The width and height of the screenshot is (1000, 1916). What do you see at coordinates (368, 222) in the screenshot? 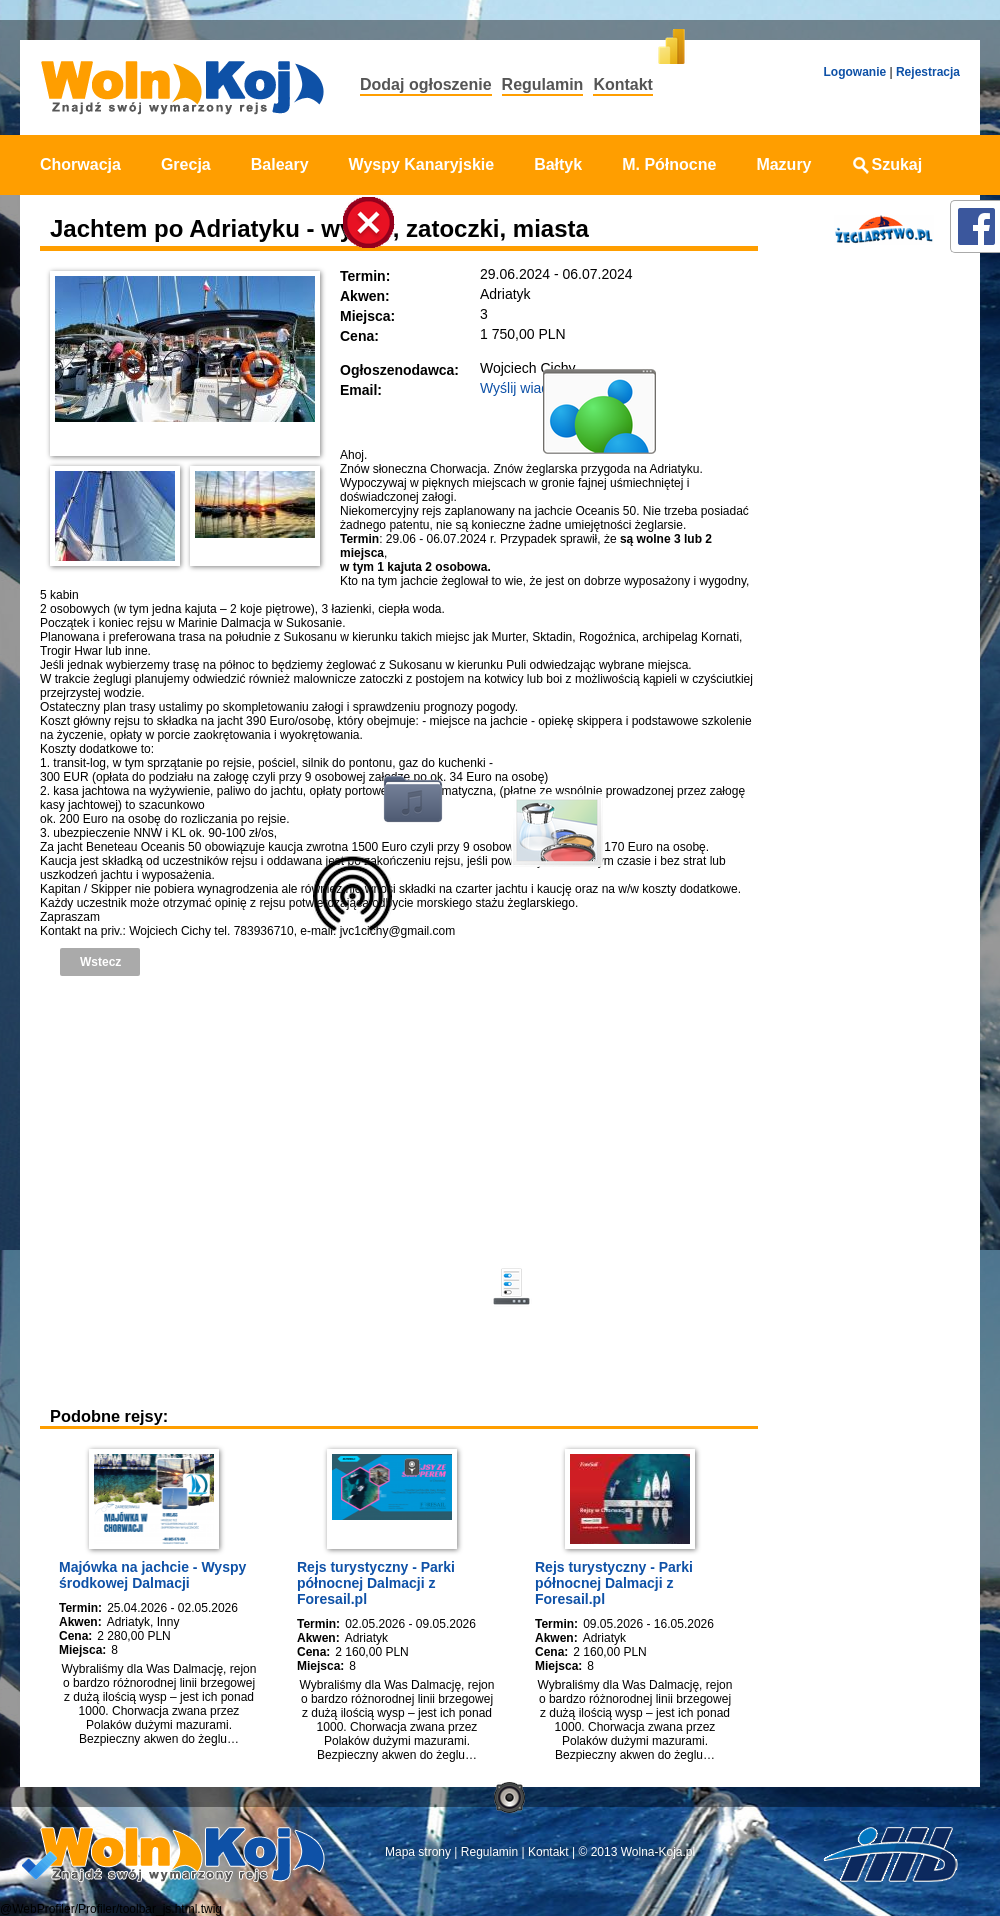
I see `indicates a OneDrive sync error` at bounding box center [368, 222].